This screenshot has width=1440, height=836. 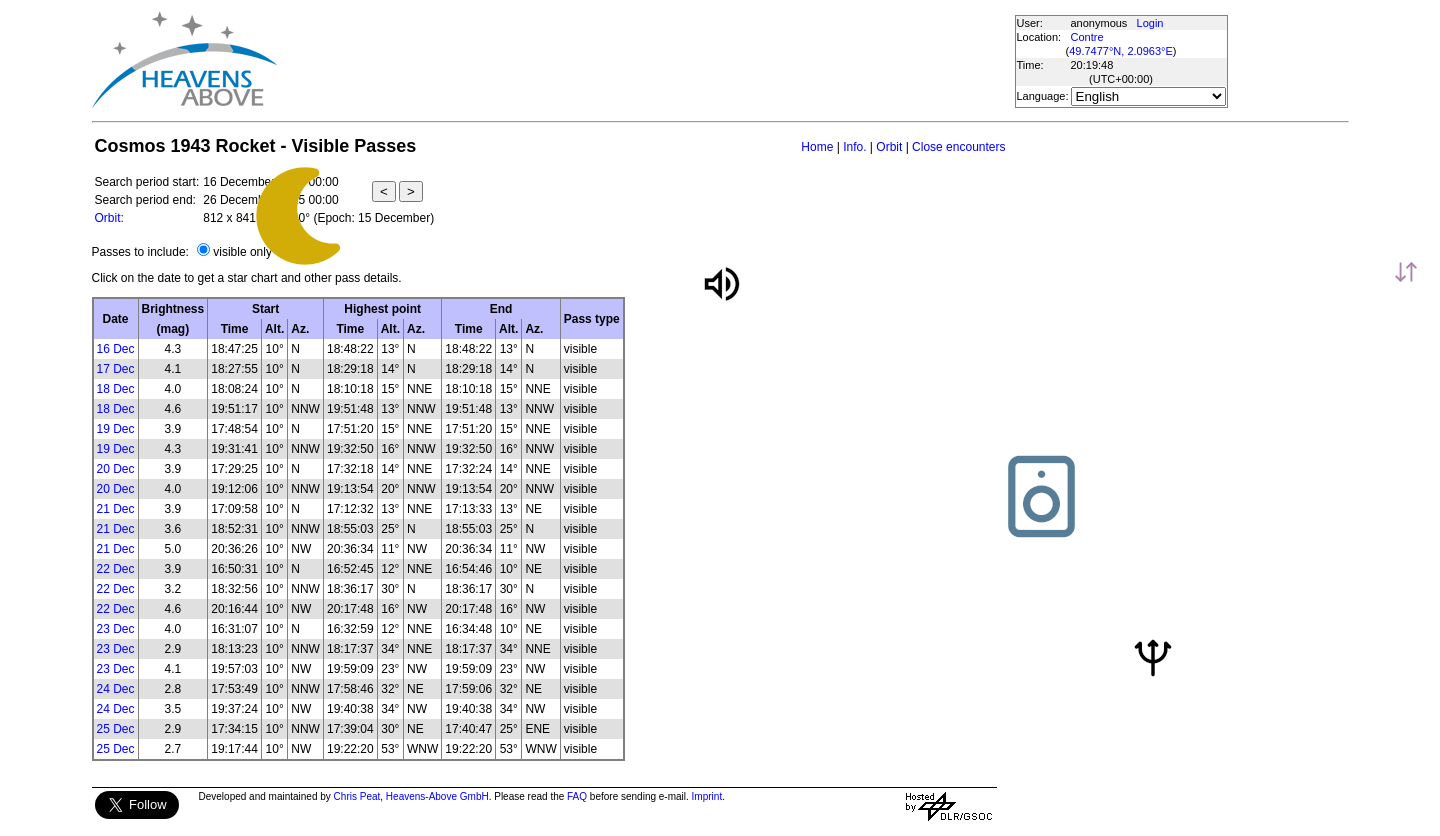 What do you see at coordinates (1041, 496) in the screenshot?
I see `adjust speaker or audio output settings` at bounding box center [1041, 496].